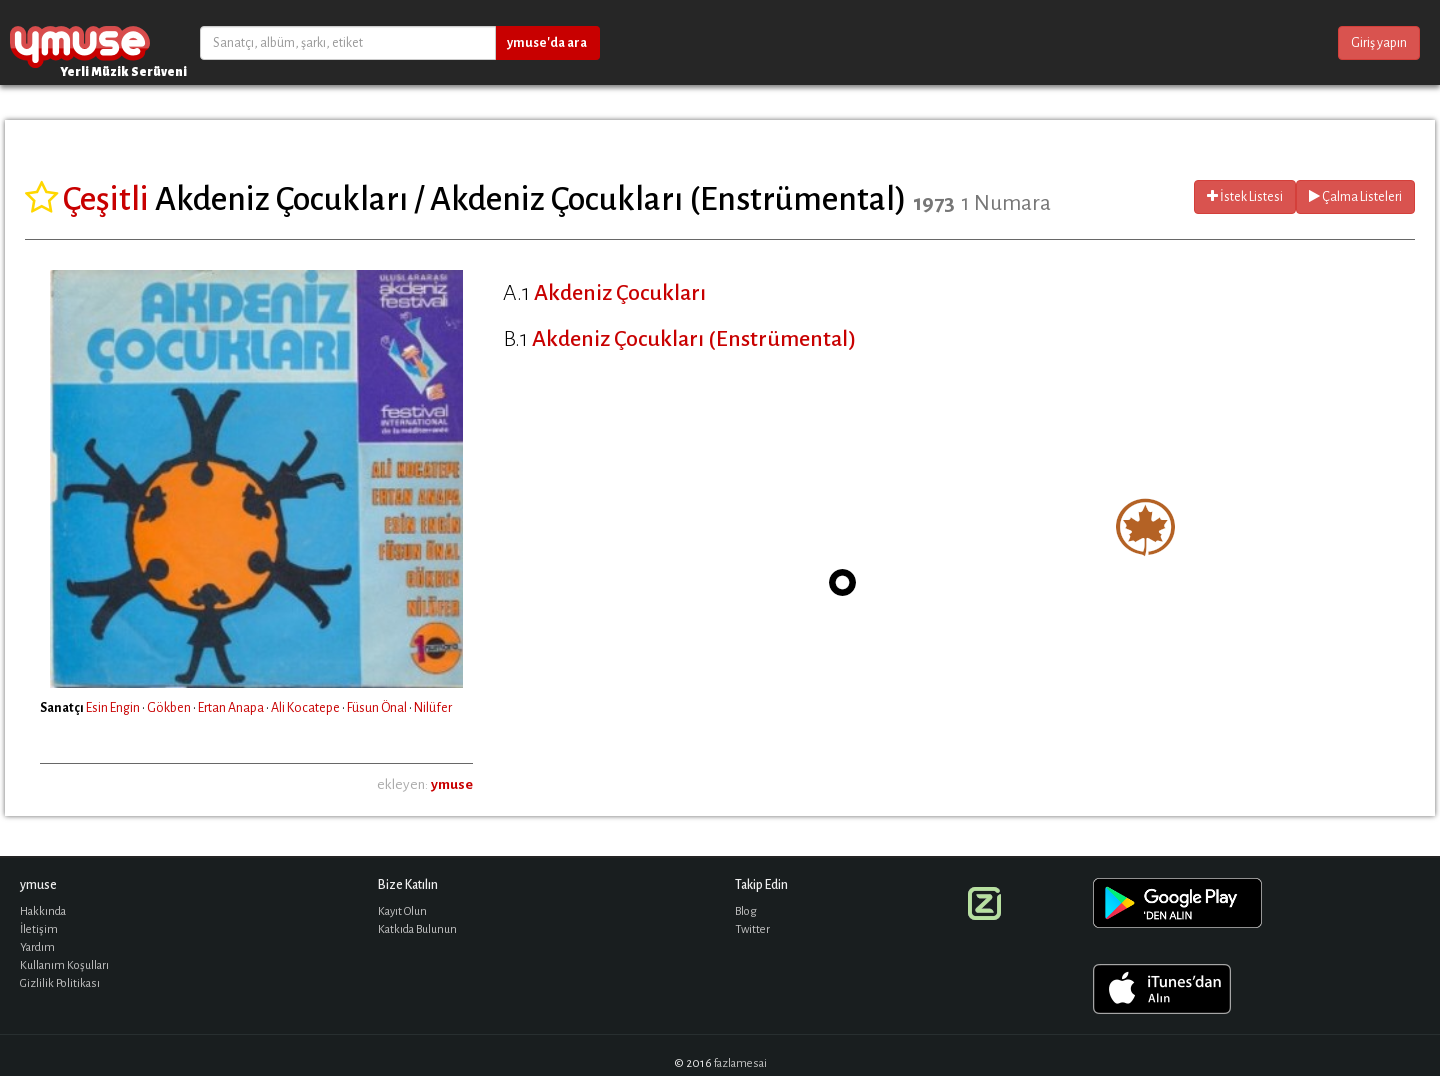 Image resolution: width=1440 pixels, height=1076 pixels. I want to click on access Okta identity management, so click(842, 582).